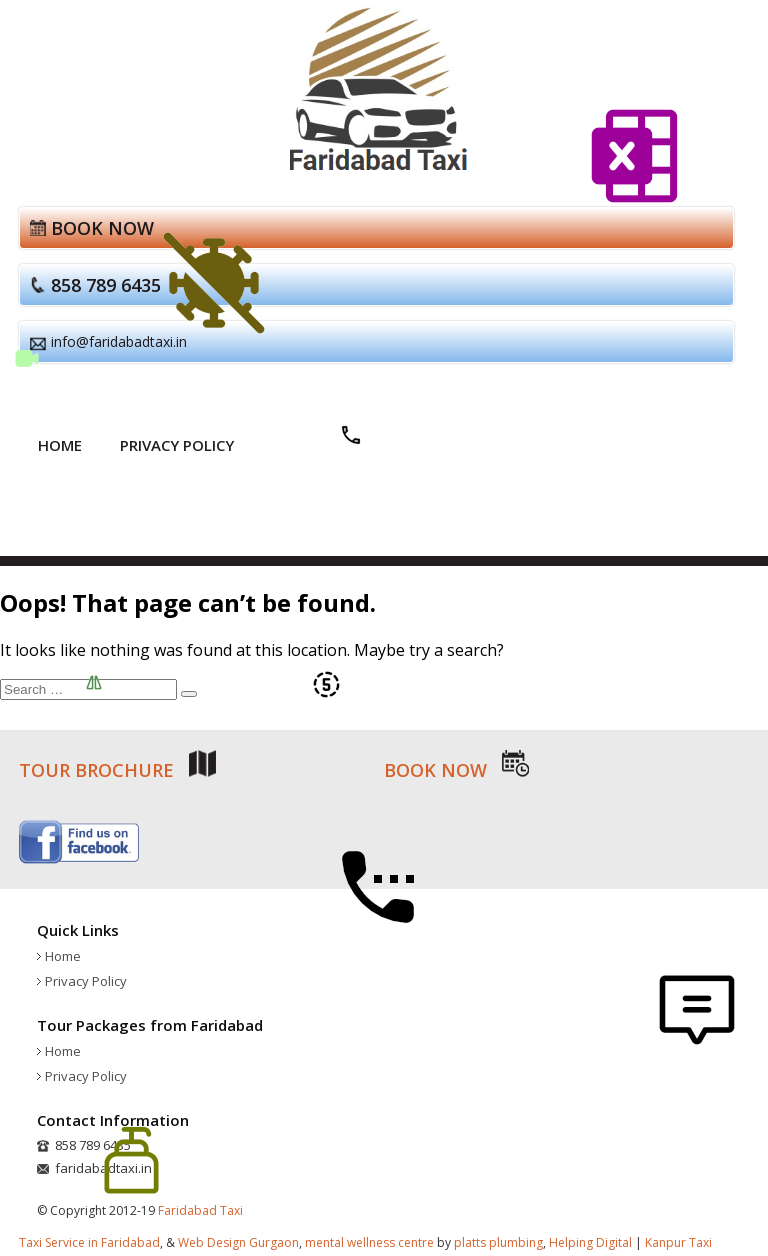 This screenshot has height=1256, width=768. What do you see at coordinates (27, 358) in the screenshot?
I see `start a video call` at bounding box center [27, 358].